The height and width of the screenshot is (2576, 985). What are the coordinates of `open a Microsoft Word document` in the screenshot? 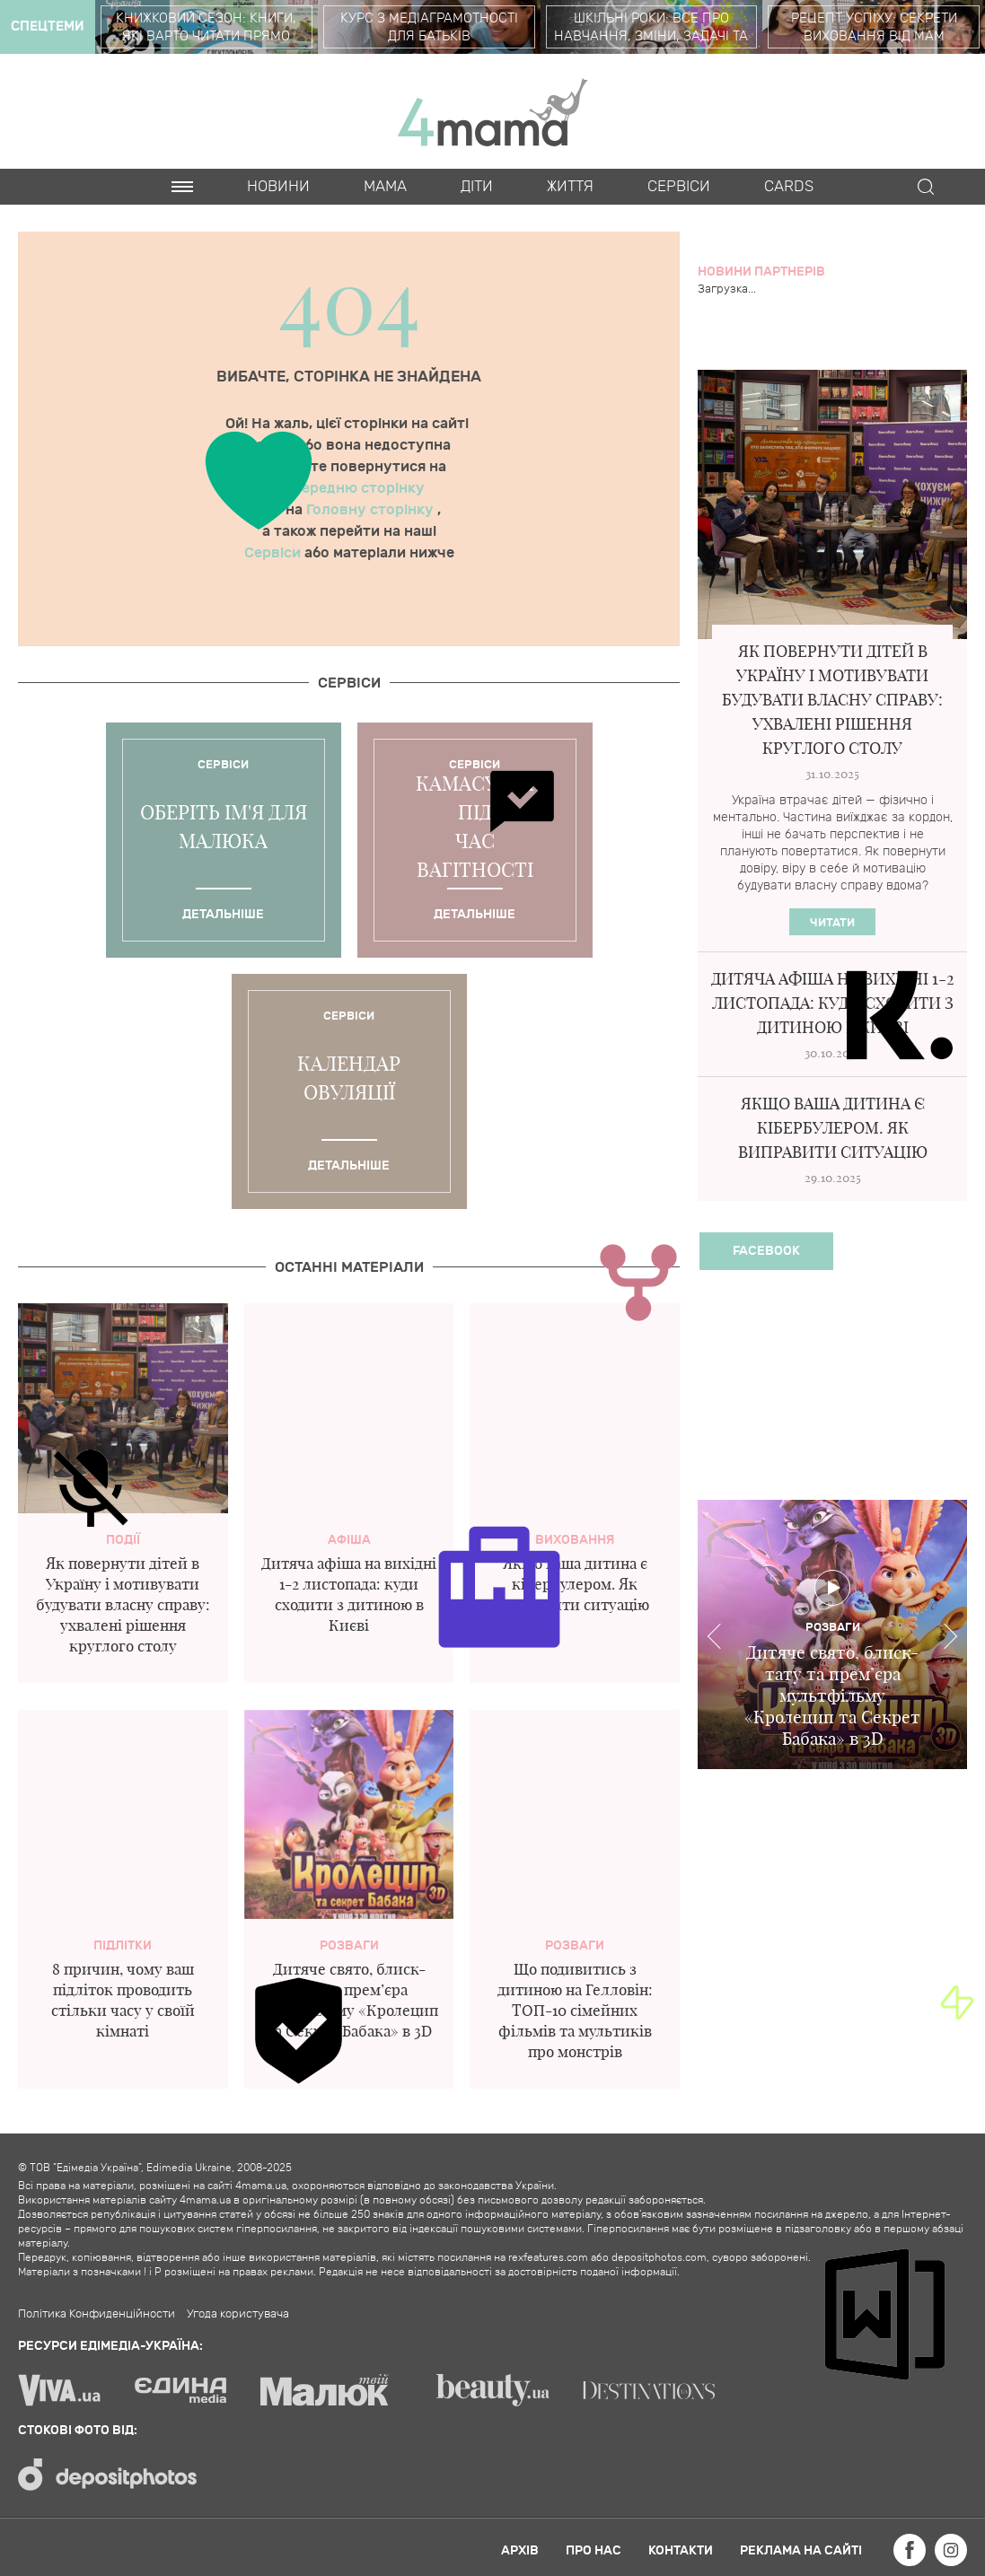 It's located at (884, 2314).